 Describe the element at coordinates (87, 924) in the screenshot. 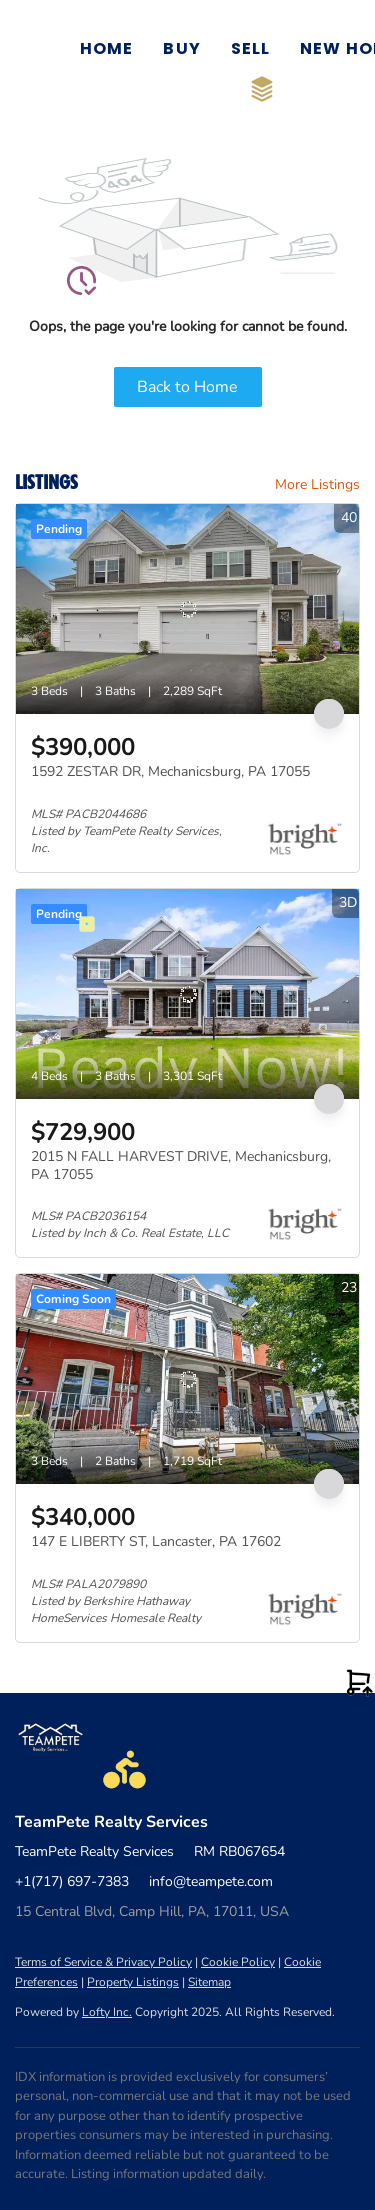

I see `indicates a single selection or active state` at that location.